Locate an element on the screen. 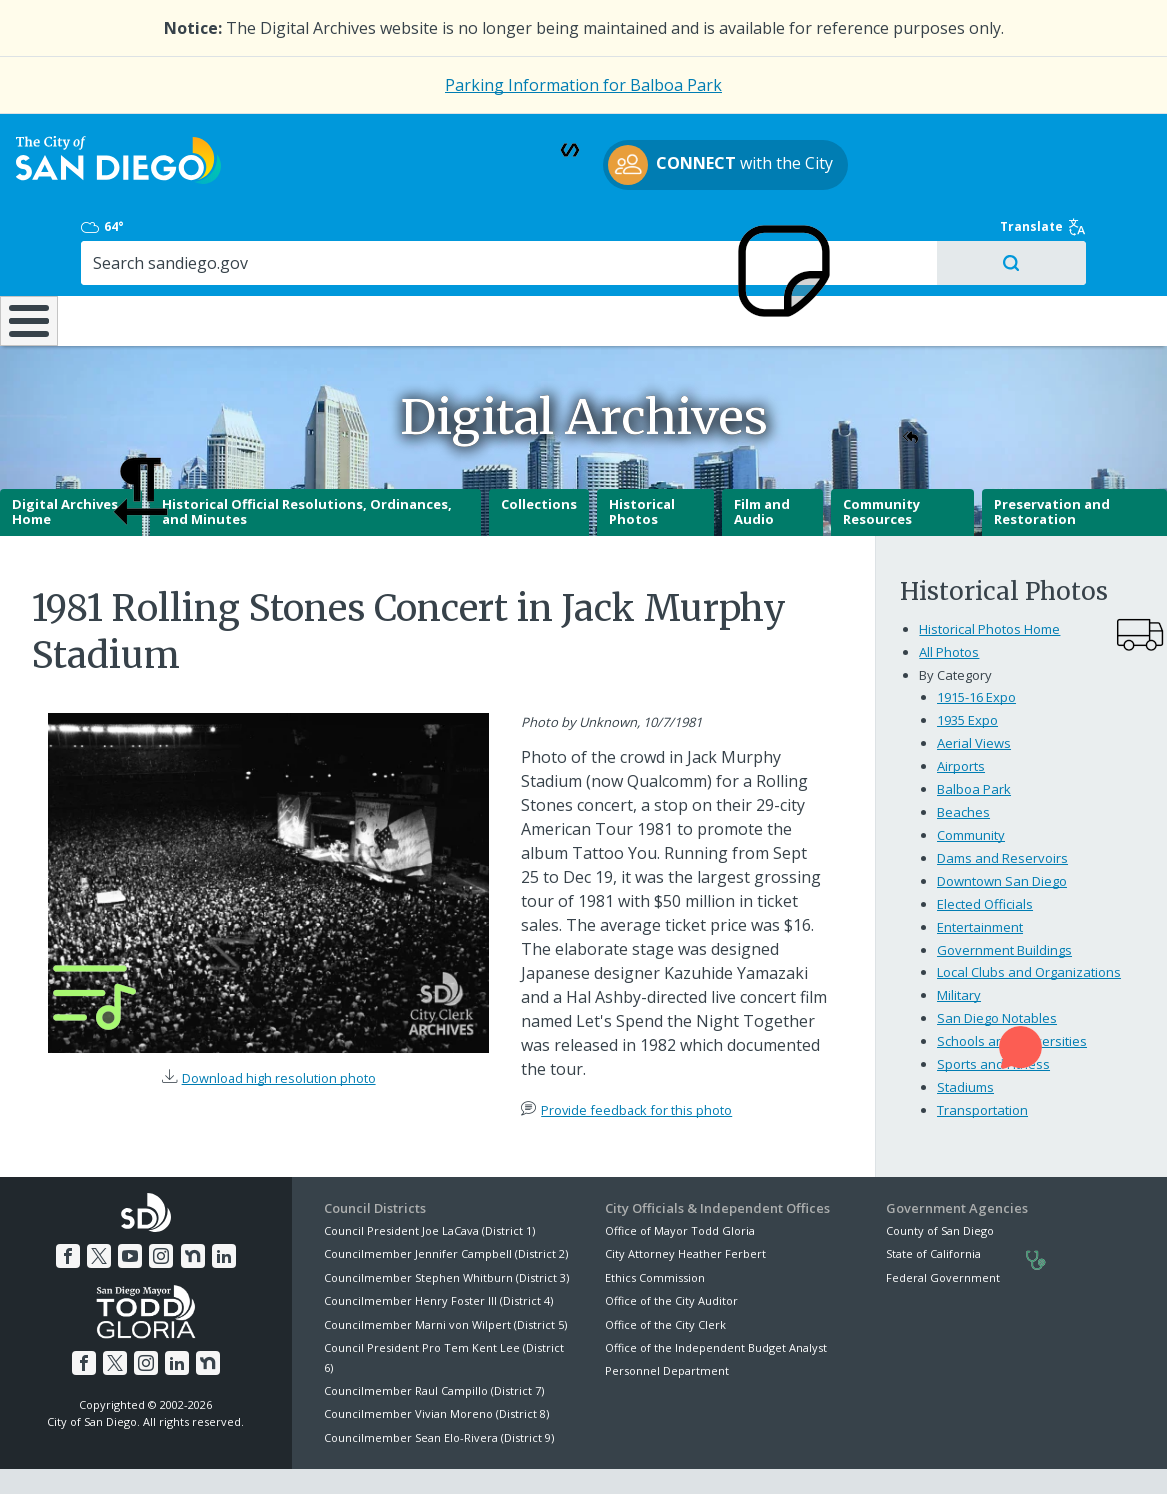  track your delivery or shipment is located at coordinates (1138, 632).